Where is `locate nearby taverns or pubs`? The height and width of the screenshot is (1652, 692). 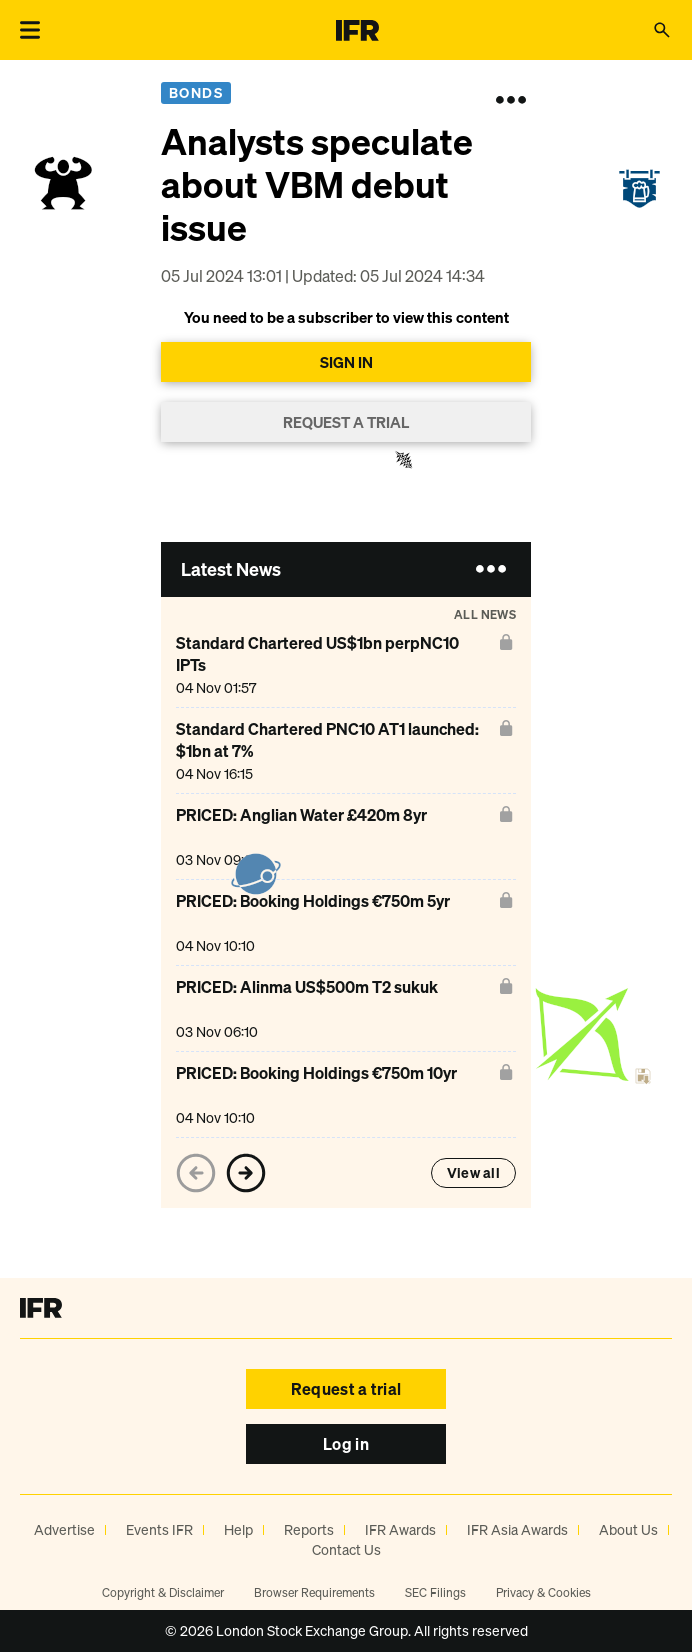
locate nearby taverns or pubs is located at coordinates (639, 188).